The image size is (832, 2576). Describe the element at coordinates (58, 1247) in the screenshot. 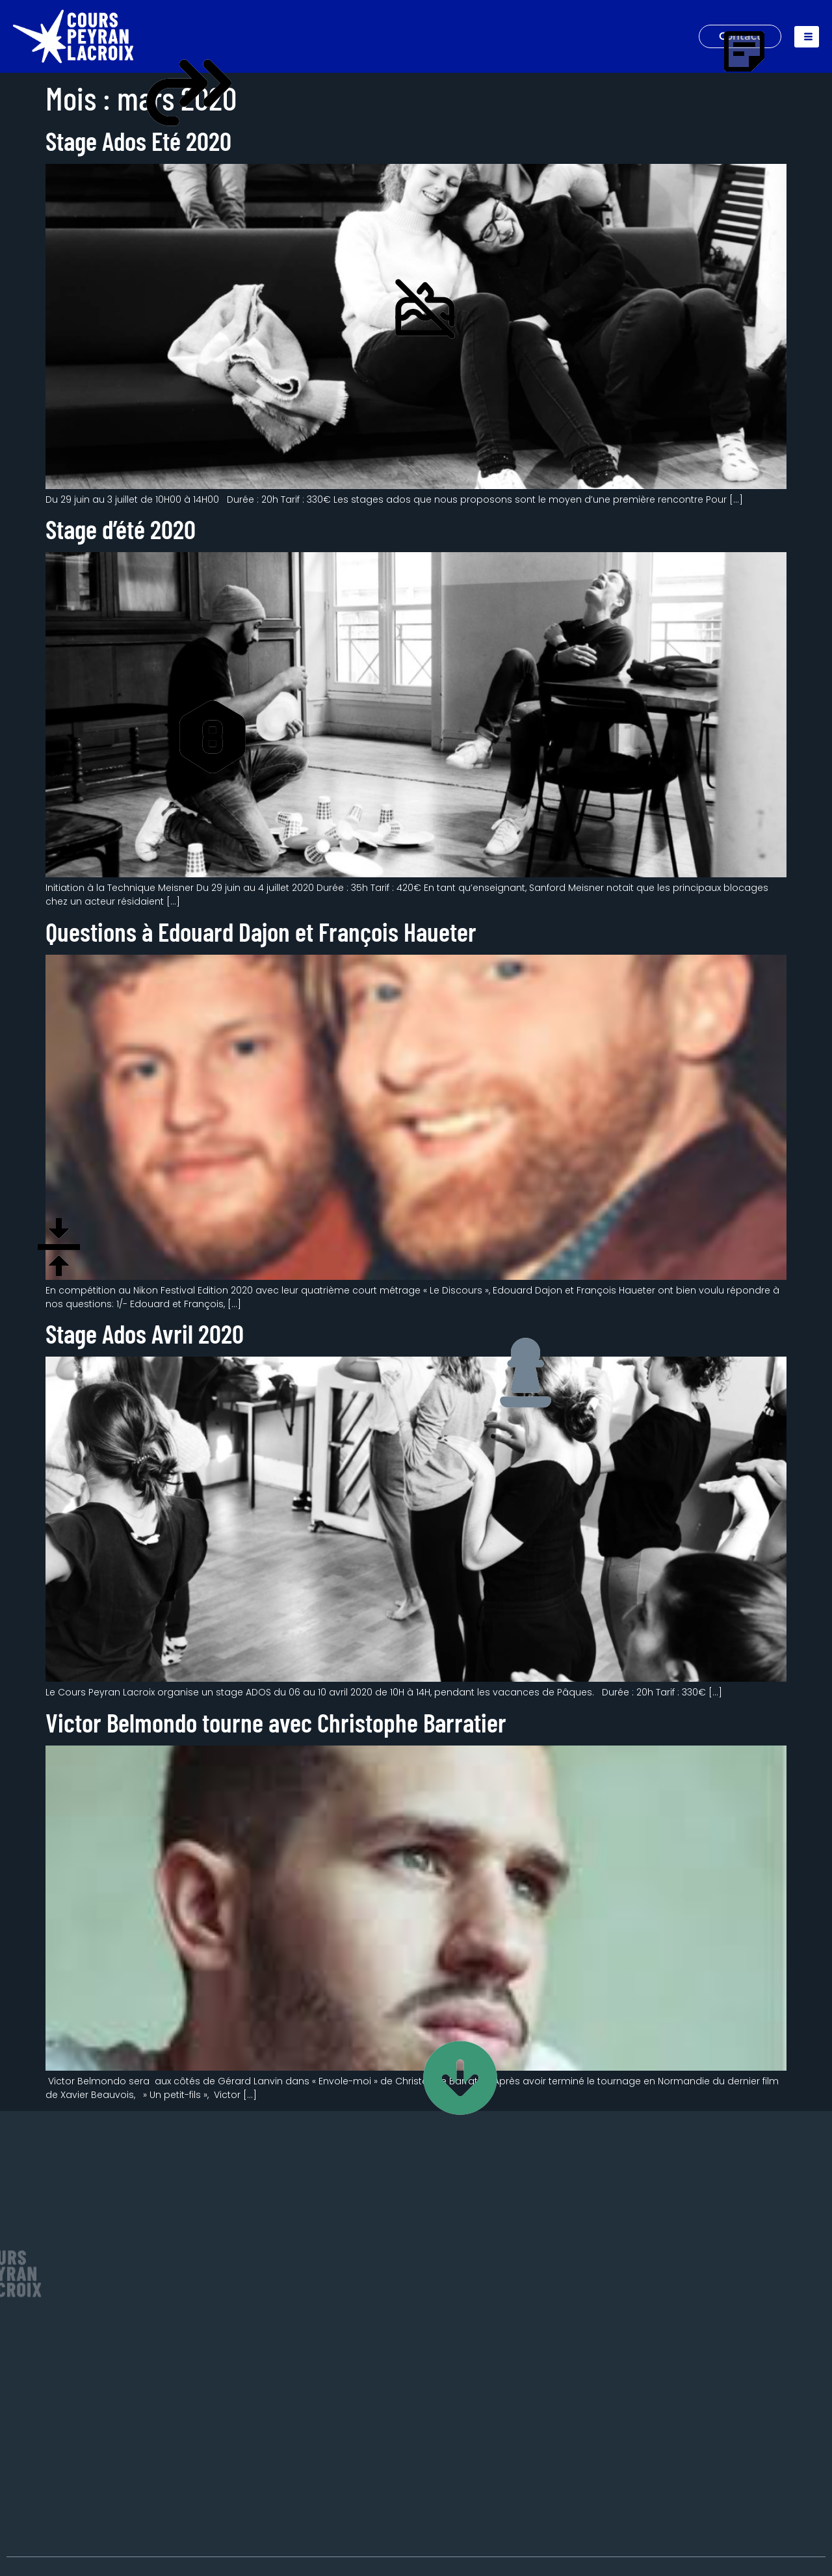

I see `vertically center align selected content` at that location.